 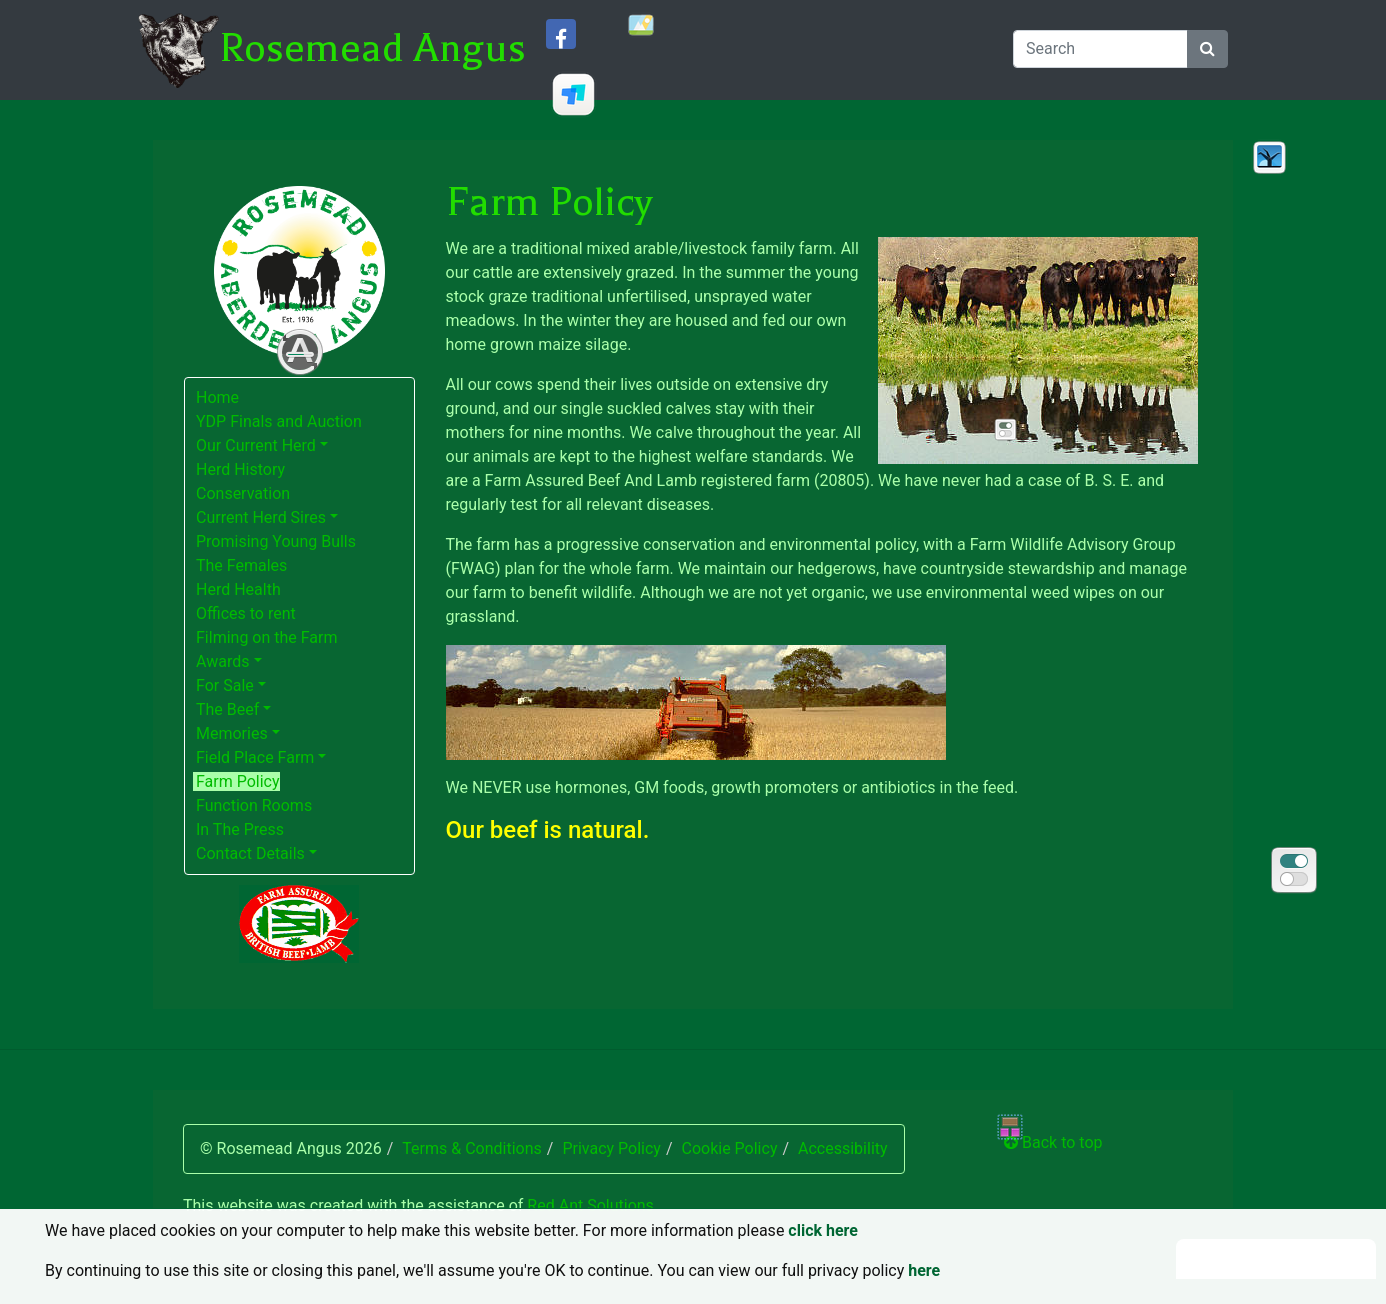 What do you see at coordinates (1010, 1127) in the screenshot?
I see `select all items in the current view` at bounding box center [1010, 1127].